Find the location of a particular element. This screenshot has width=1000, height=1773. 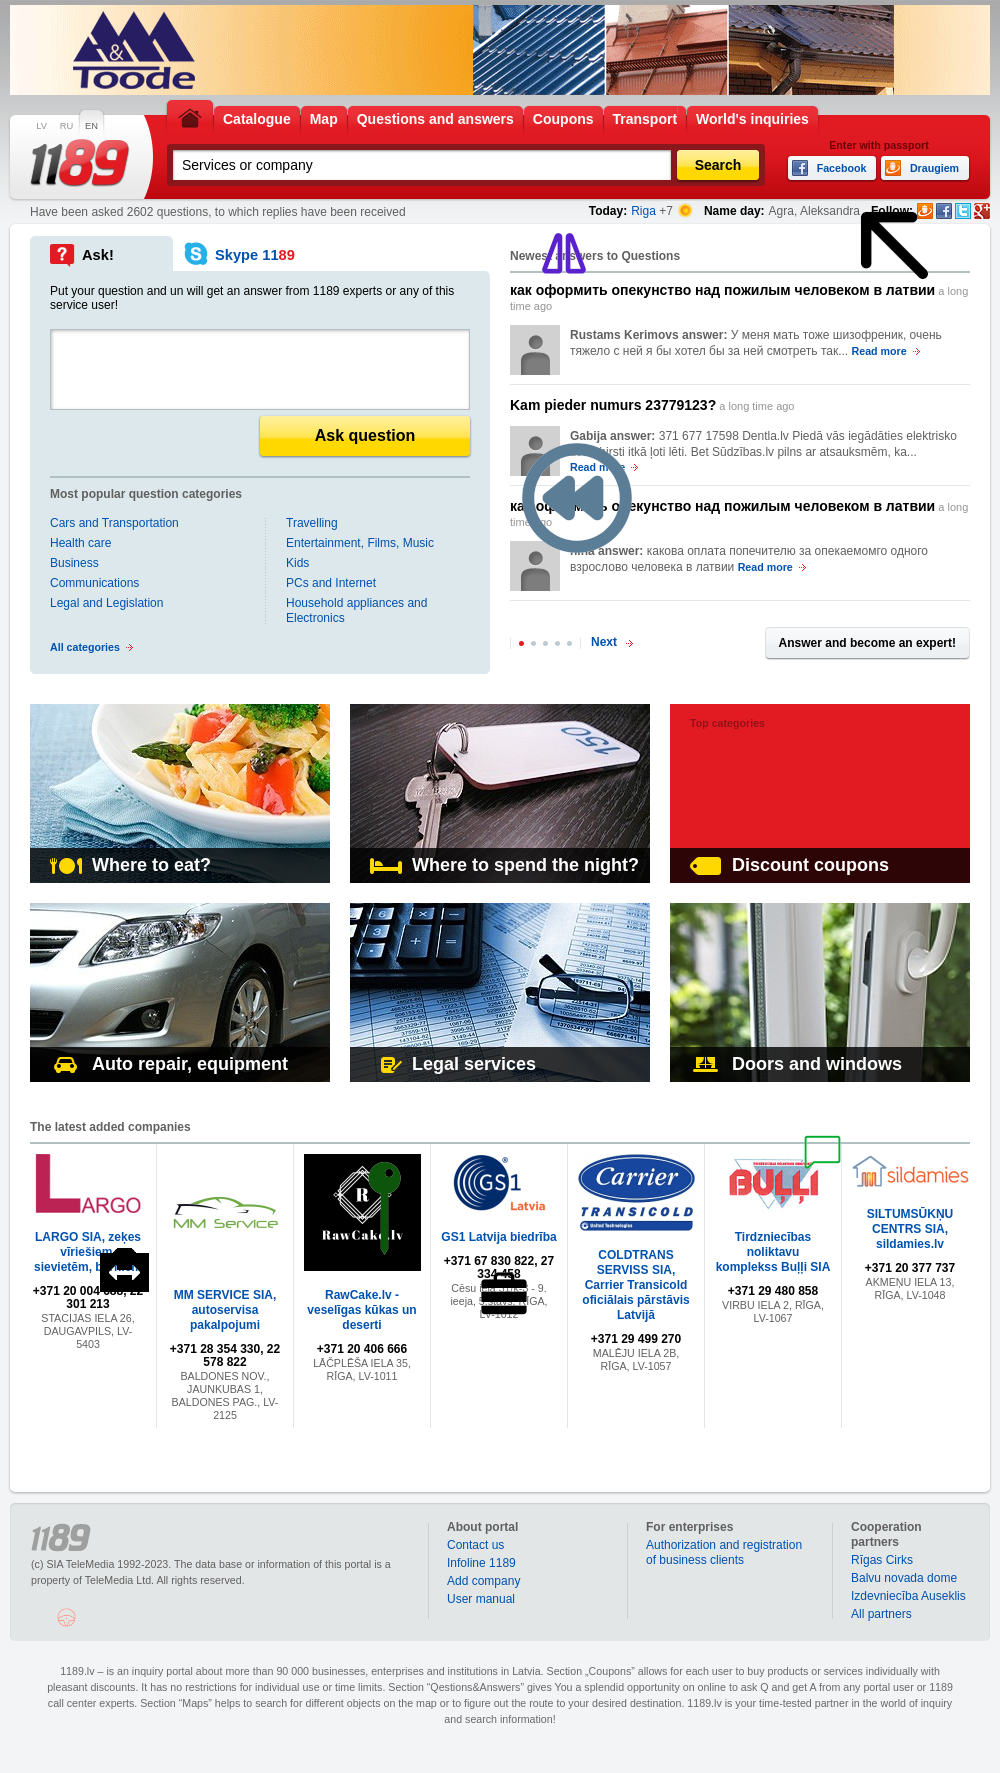

rewind or skip backward in media playback is located at coordinates (577, 498).